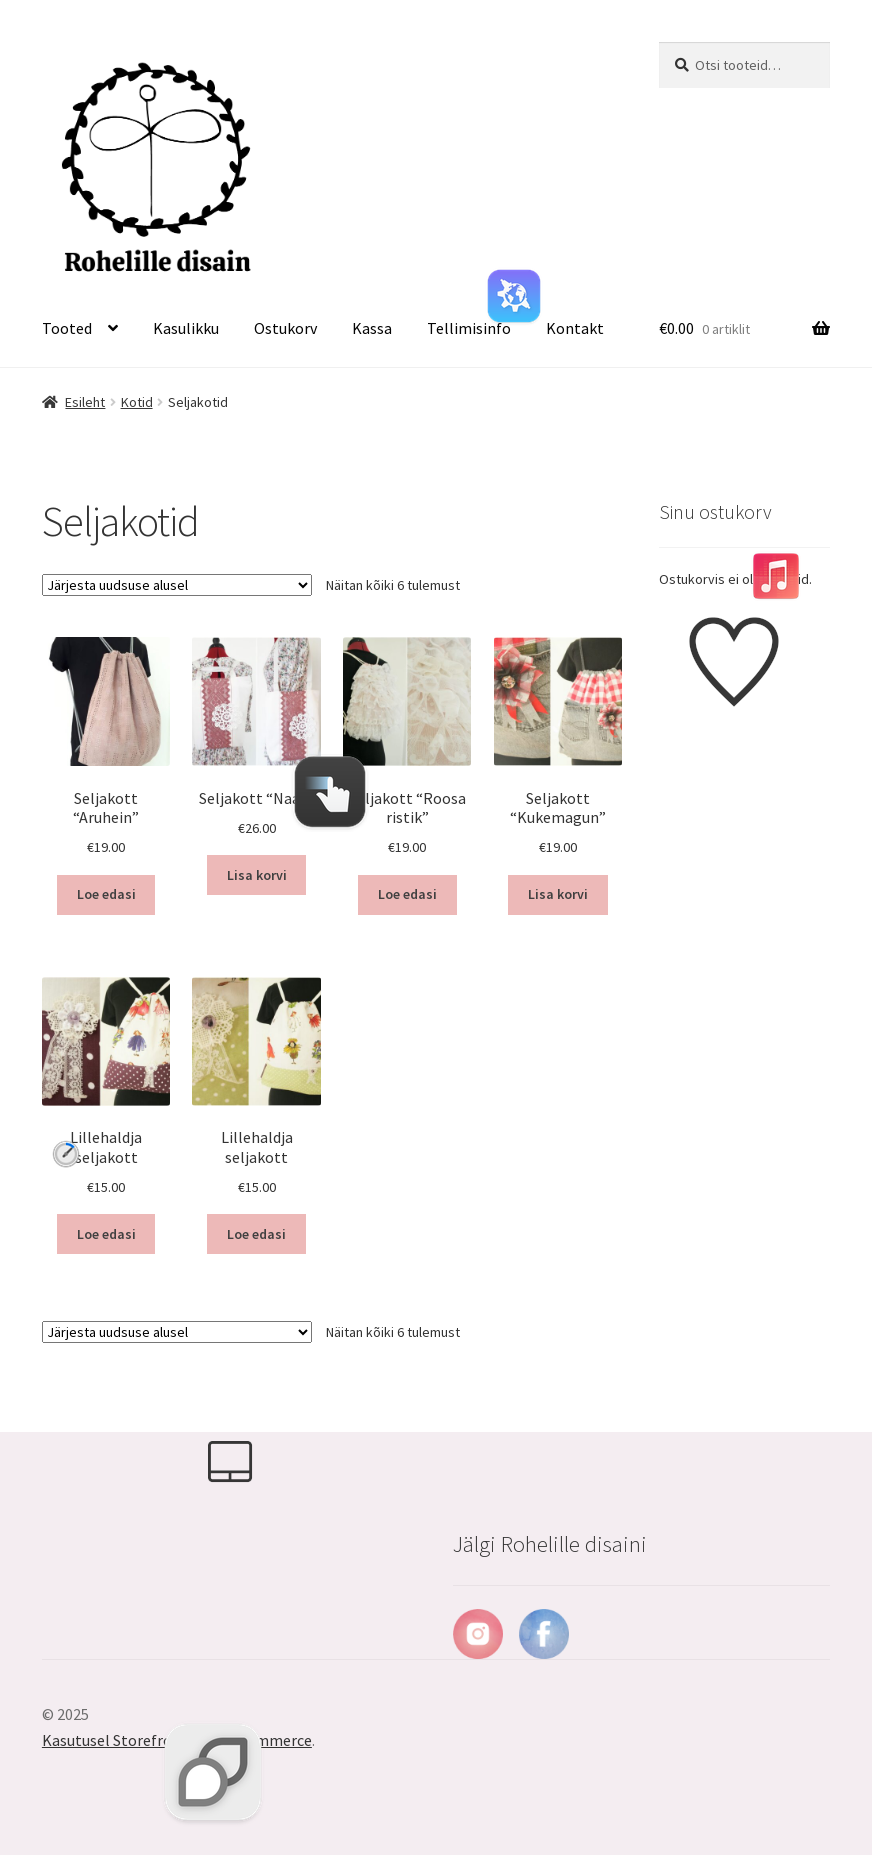 The width and height of the screenshot is (872, 1855). What do you see at coordinates (66, 1154) in the screenshot?
I see `open sysprof system profiler` at bounding box center [66, 1154].